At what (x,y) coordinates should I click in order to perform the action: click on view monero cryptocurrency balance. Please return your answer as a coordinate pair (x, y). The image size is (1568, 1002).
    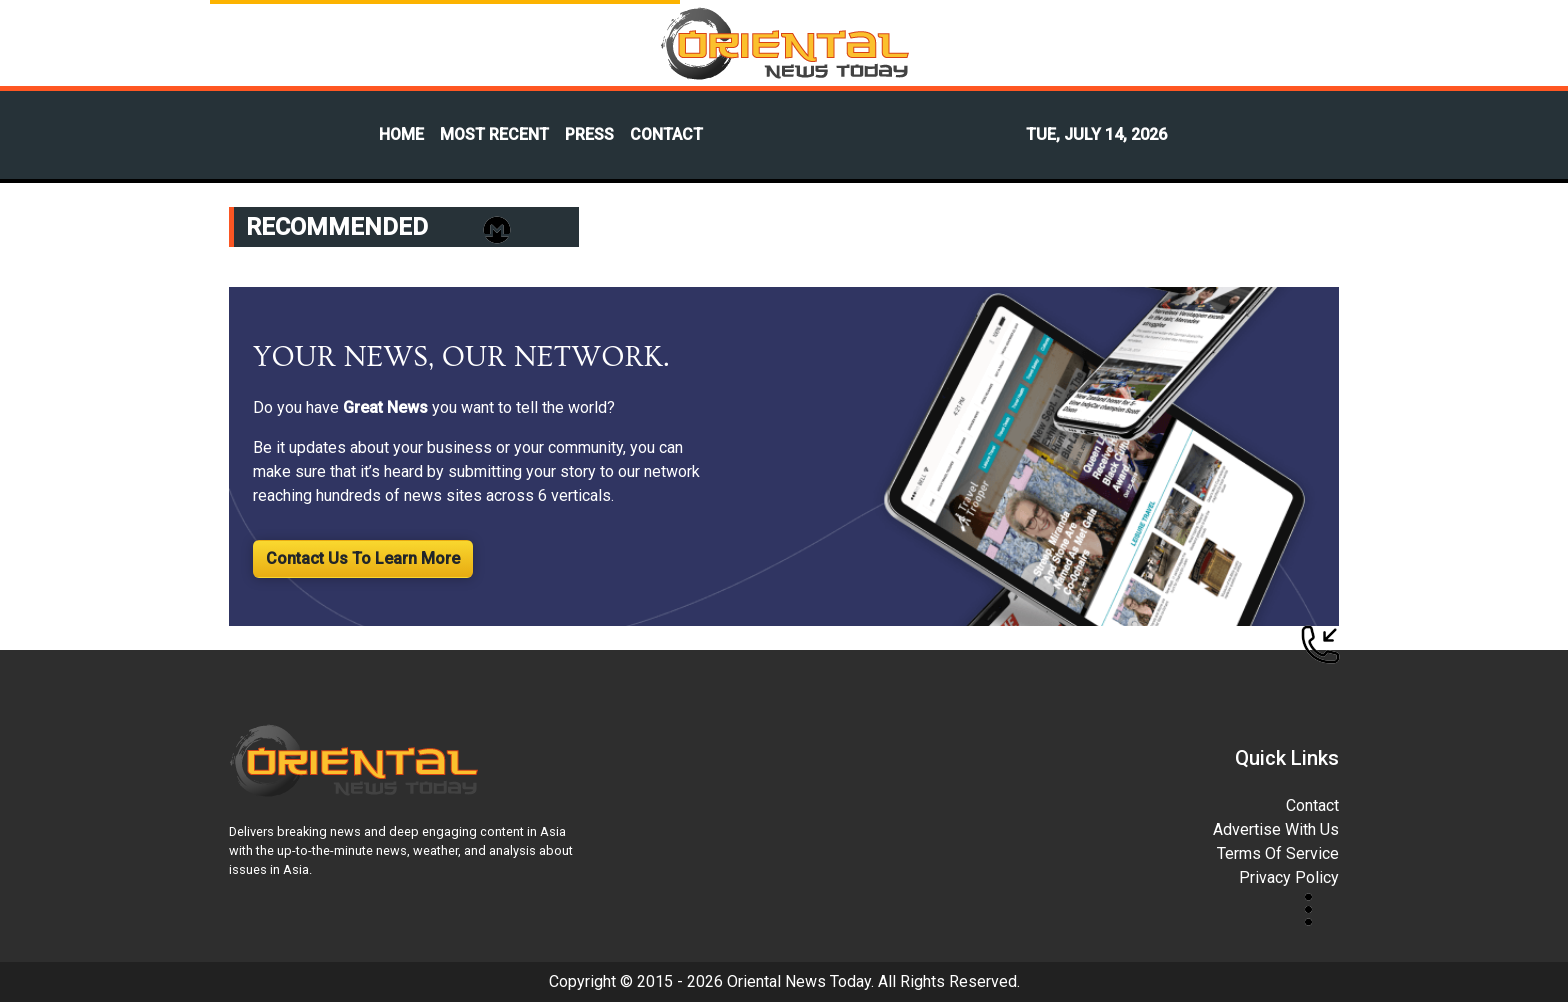
    Looking at the image, I should click on (497, 230).